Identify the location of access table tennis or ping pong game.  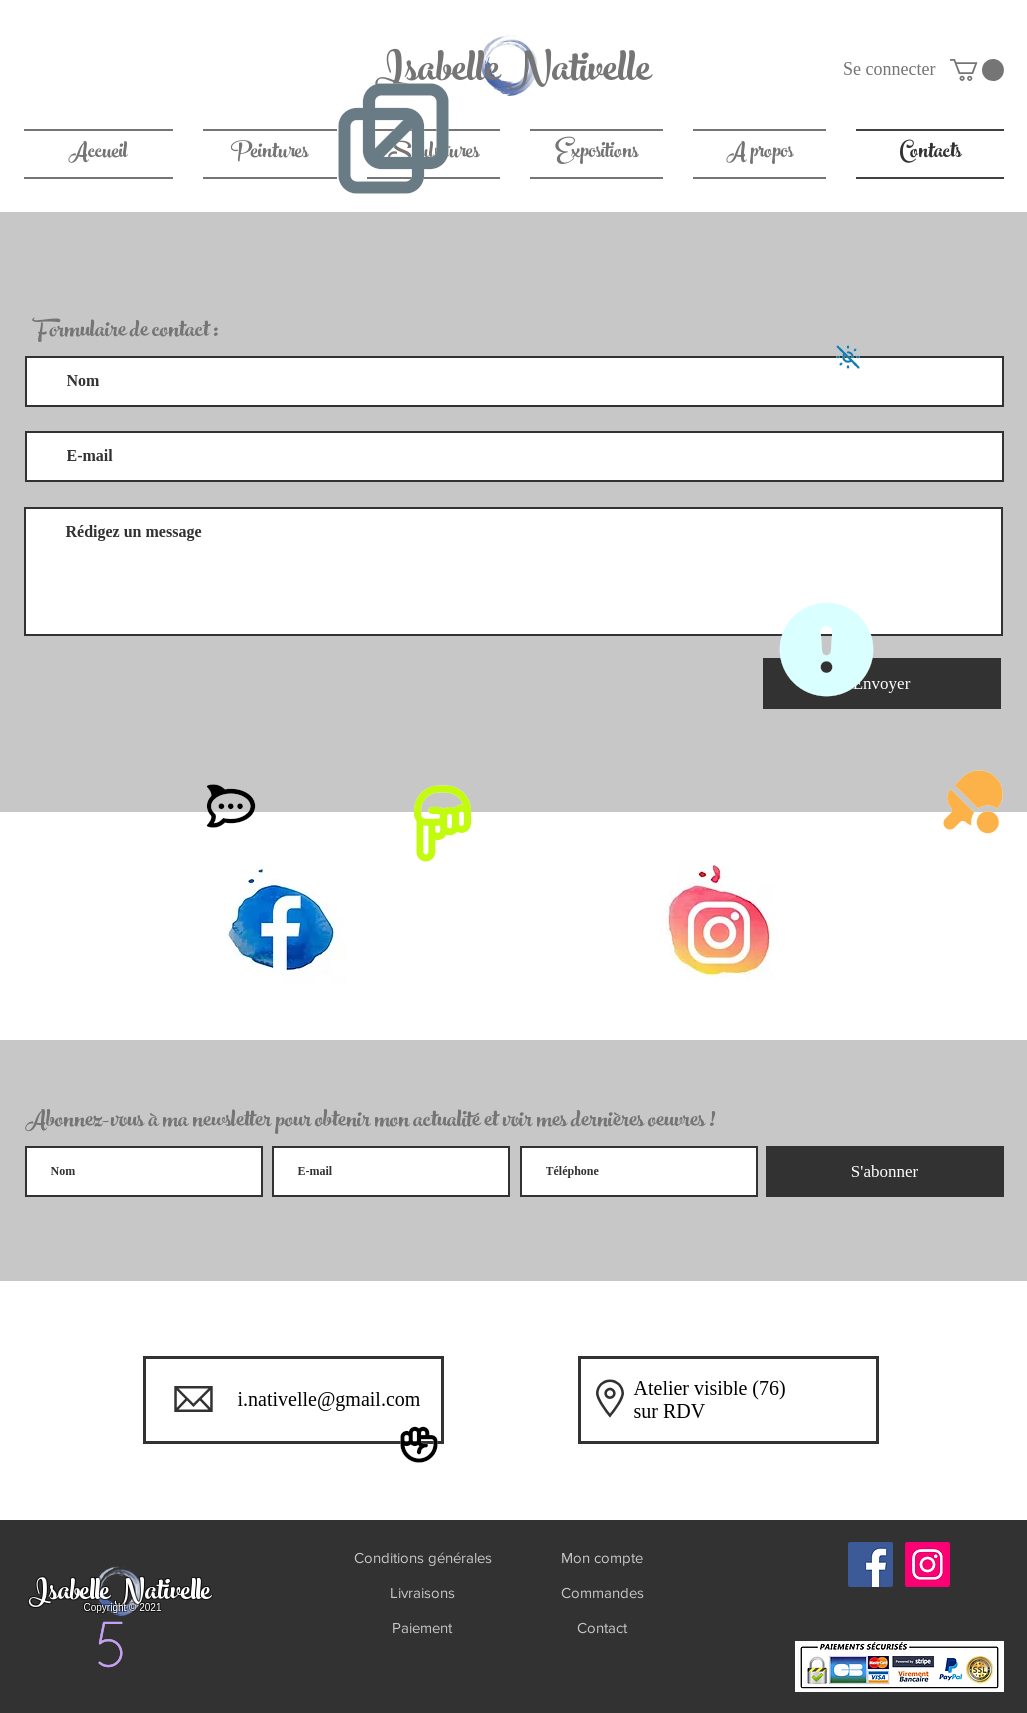
(973, 800).